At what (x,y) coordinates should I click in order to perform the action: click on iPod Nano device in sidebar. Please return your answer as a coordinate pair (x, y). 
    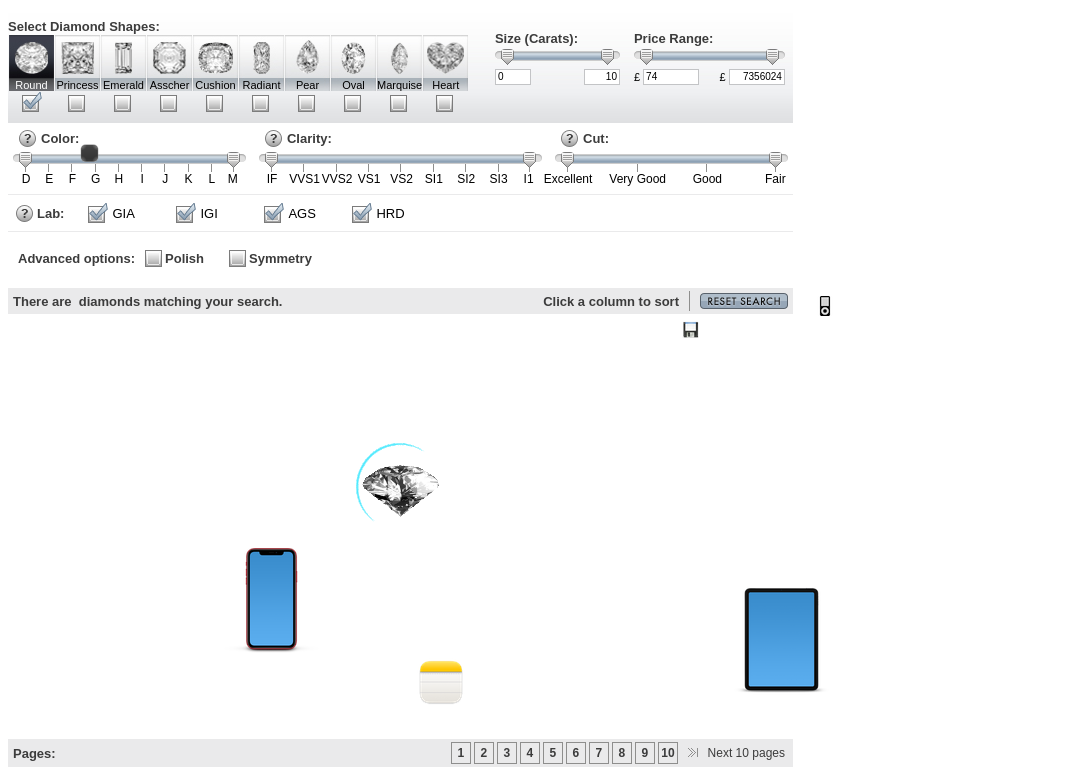
    Looking at the image, I should click on (825, 306).